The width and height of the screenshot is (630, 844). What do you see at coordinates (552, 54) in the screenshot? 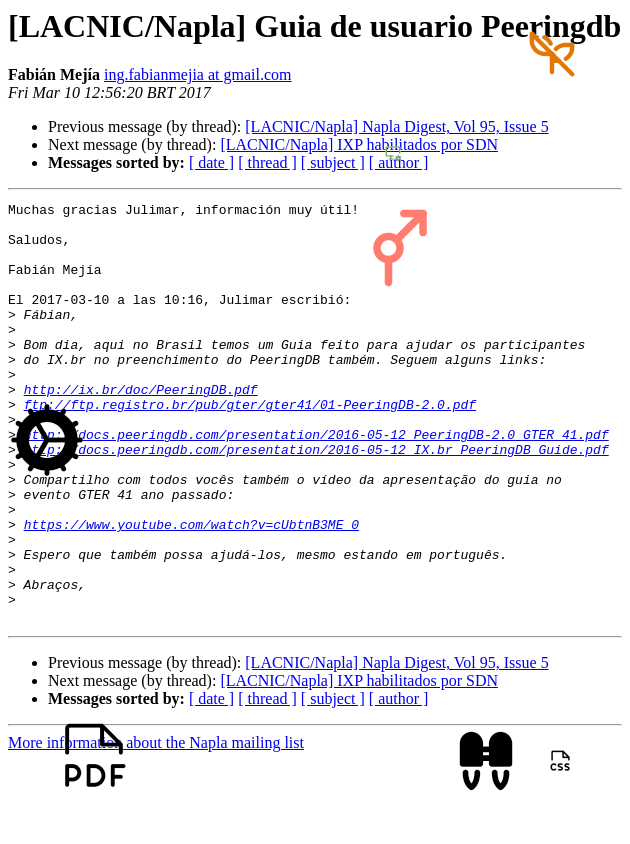
I see `disable plant or garden tracking` at bounding box center [552, 54].